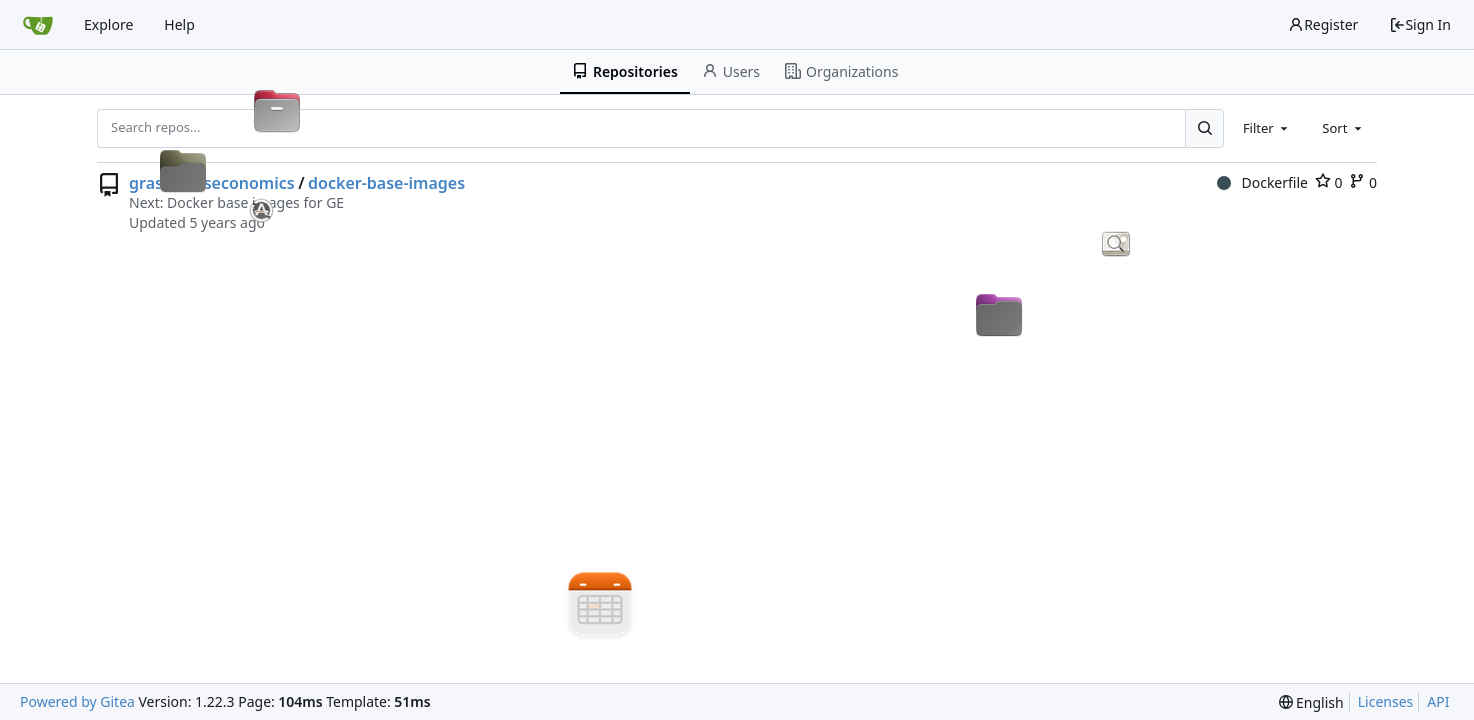  Describe the element at coordinates (600, 605) in the screenshot. I see `open calendar and tasks preferences` at that location.